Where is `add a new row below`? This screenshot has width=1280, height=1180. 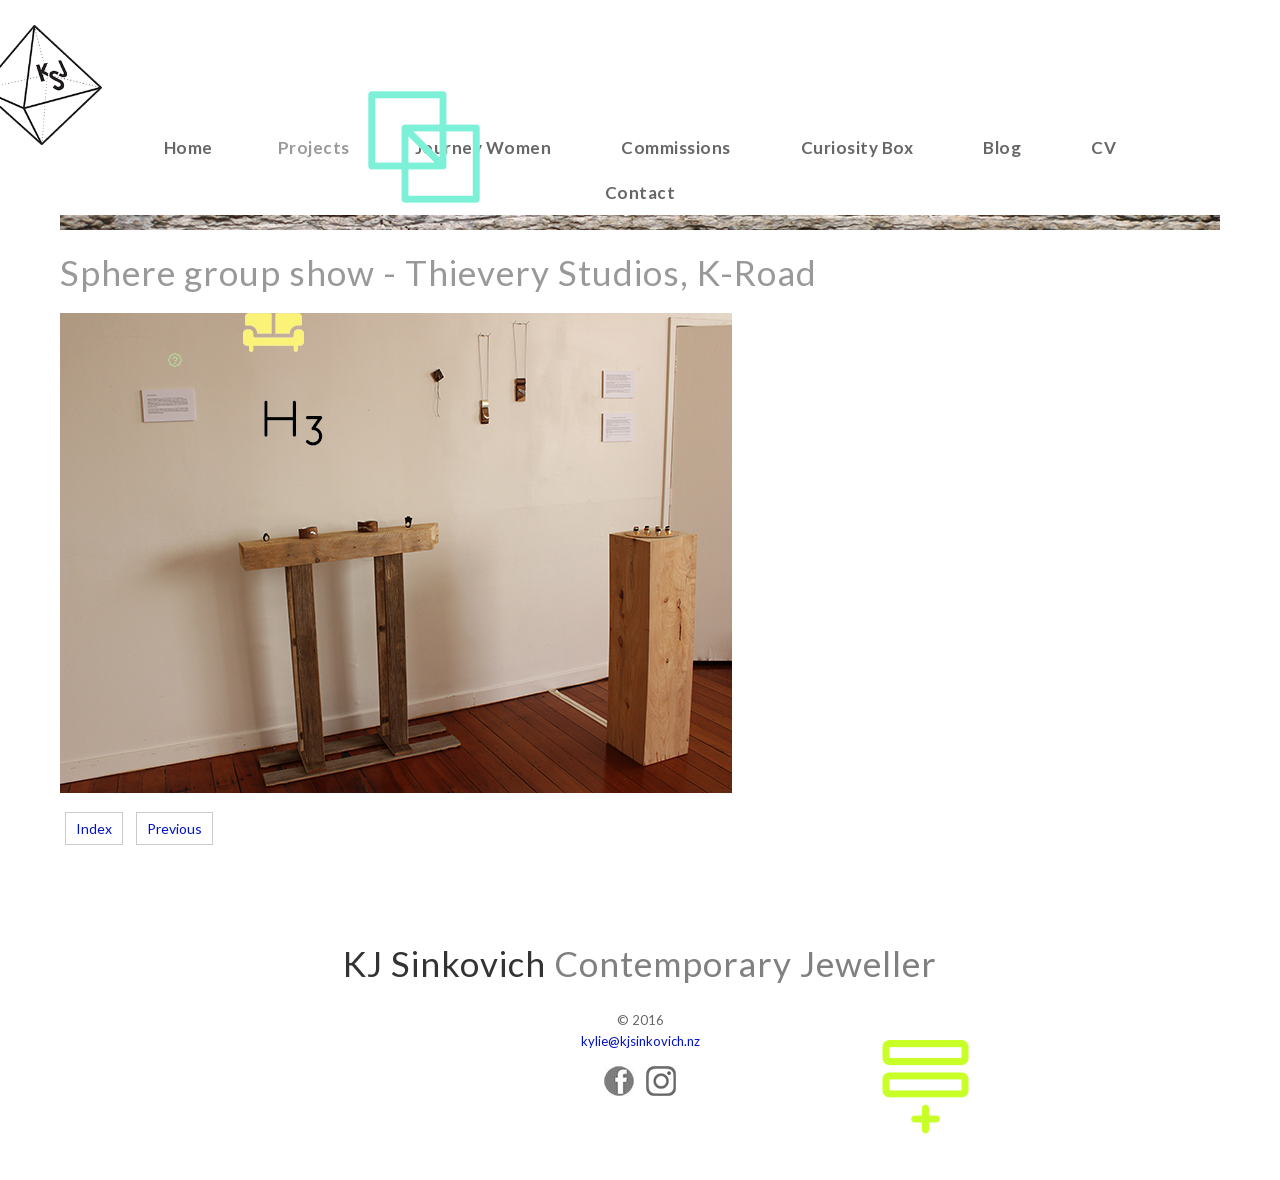 add a new row below is located at coordinates (925, 1079).